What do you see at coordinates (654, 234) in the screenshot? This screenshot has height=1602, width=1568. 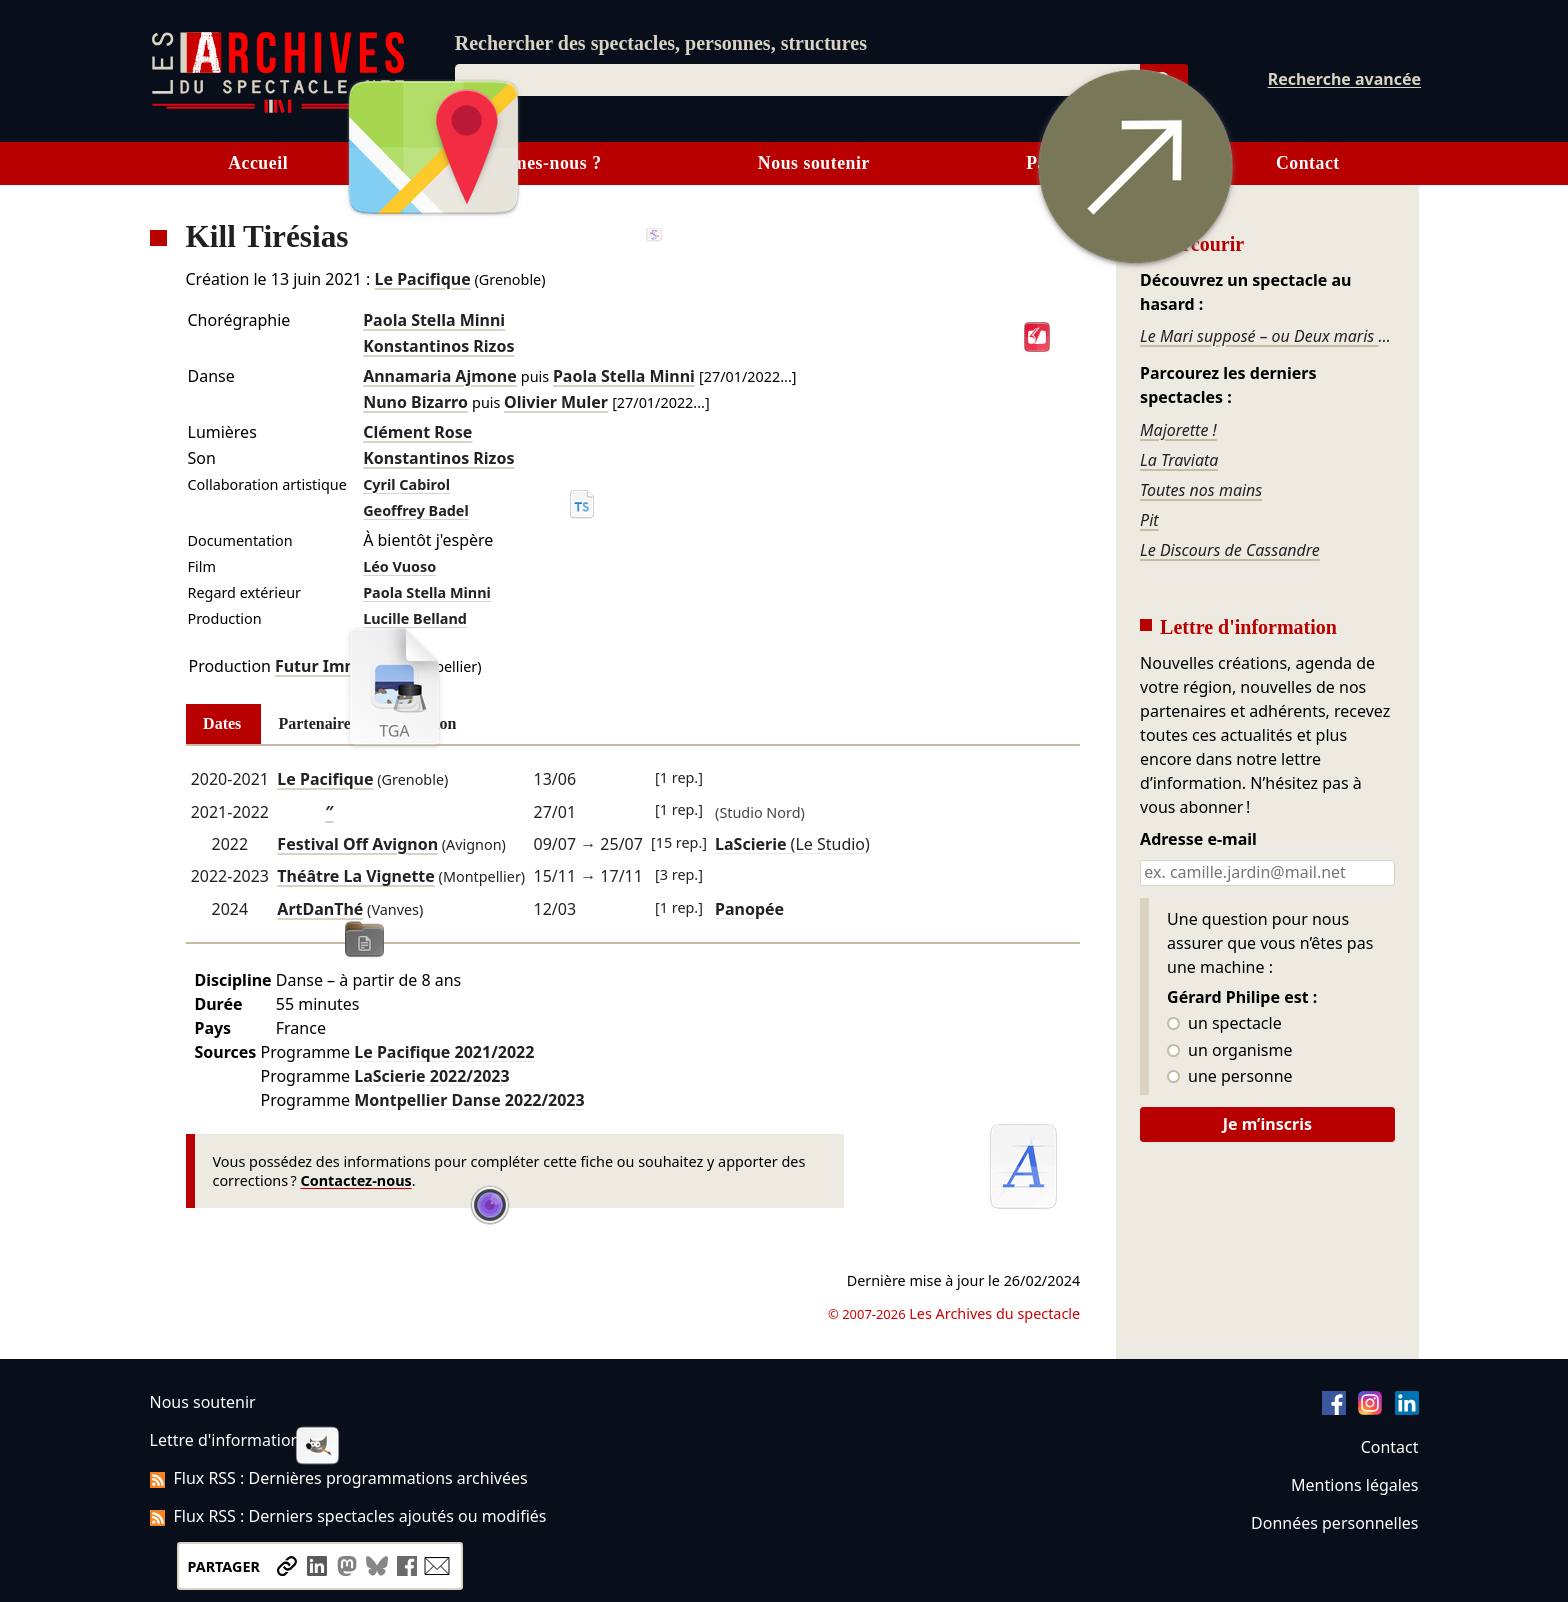 I see `compressed SVG image file` at bounding box center [654, 234].